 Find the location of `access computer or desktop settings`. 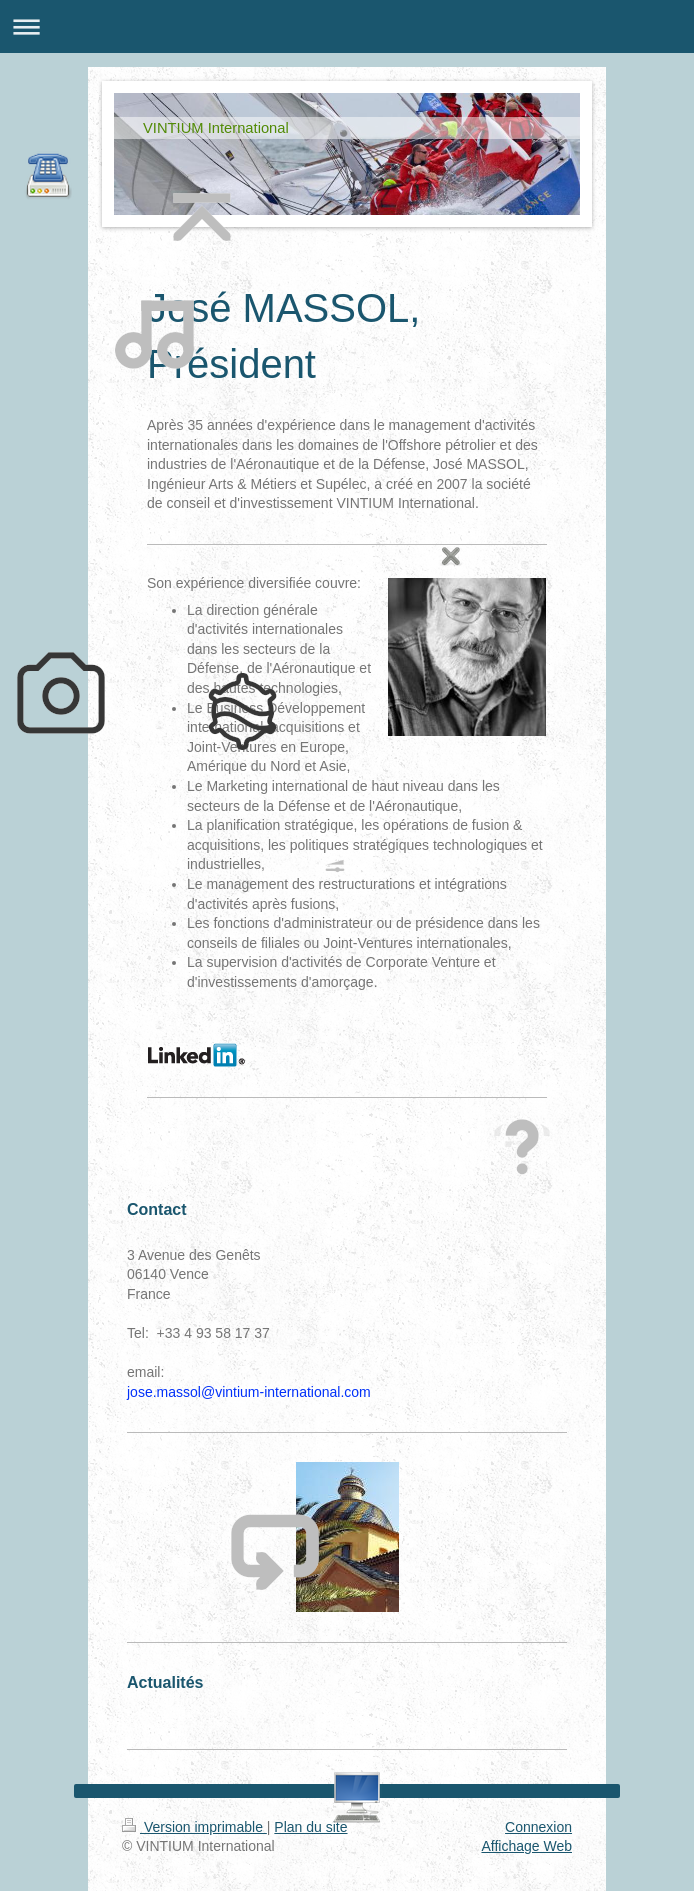

access computer or desktop settings is located at coordinates (357, 1798).